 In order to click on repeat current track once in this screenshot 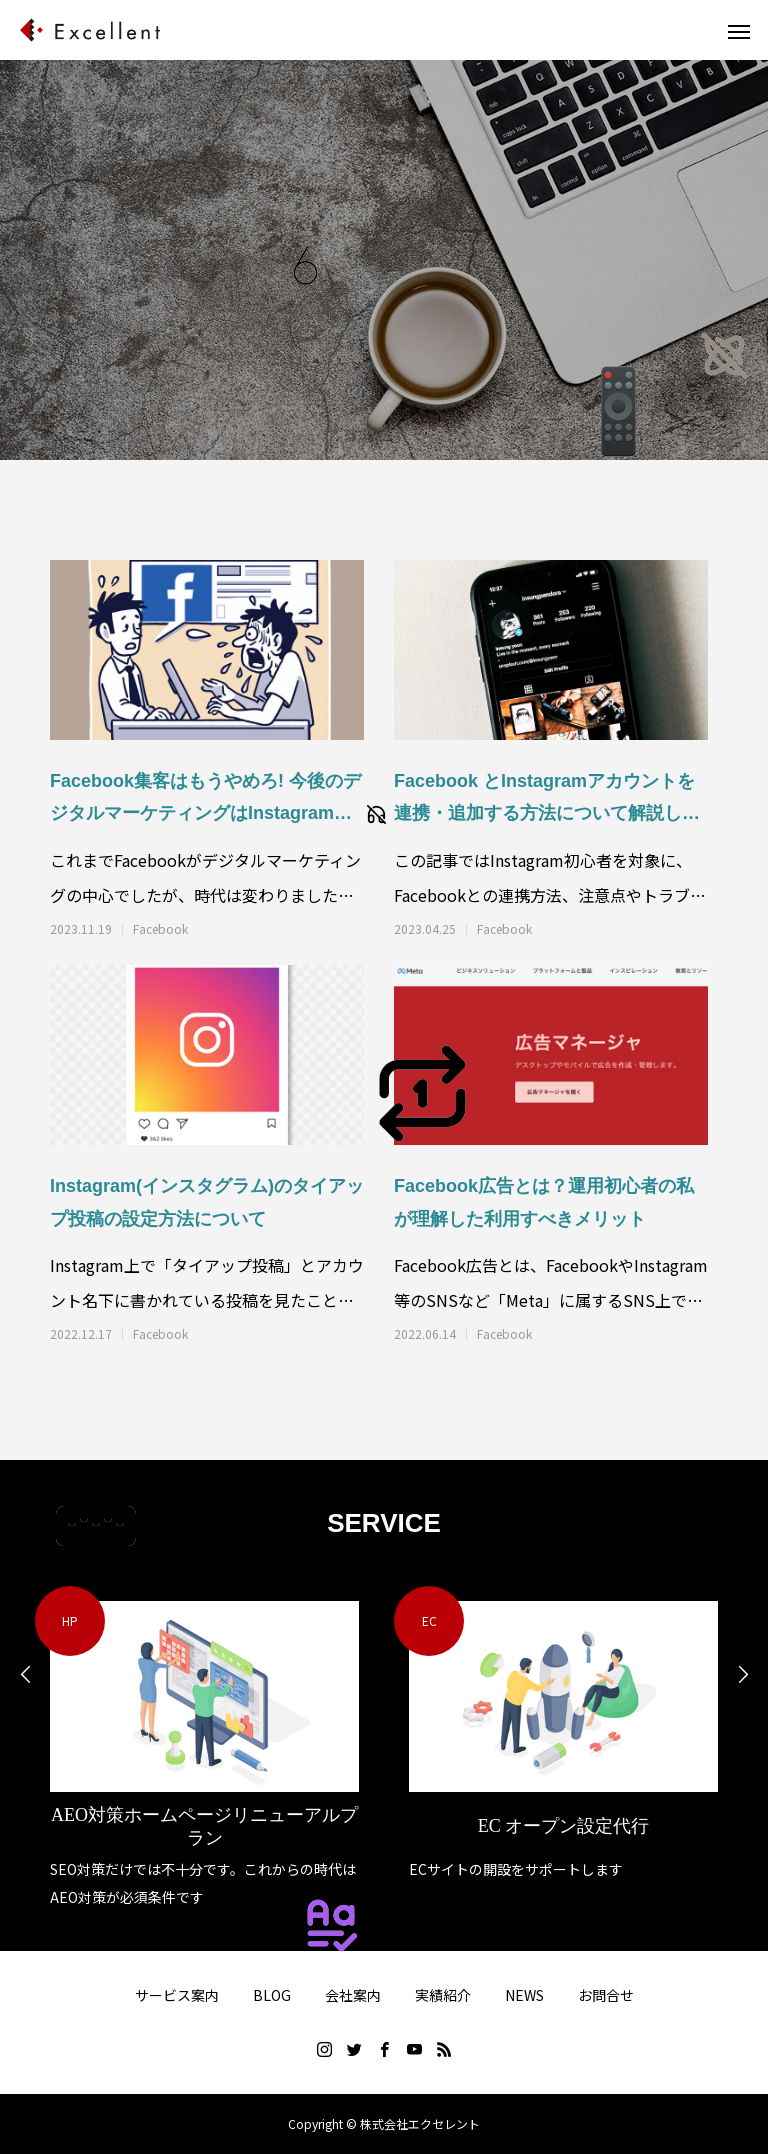, I will do `click(422, 1093)`.